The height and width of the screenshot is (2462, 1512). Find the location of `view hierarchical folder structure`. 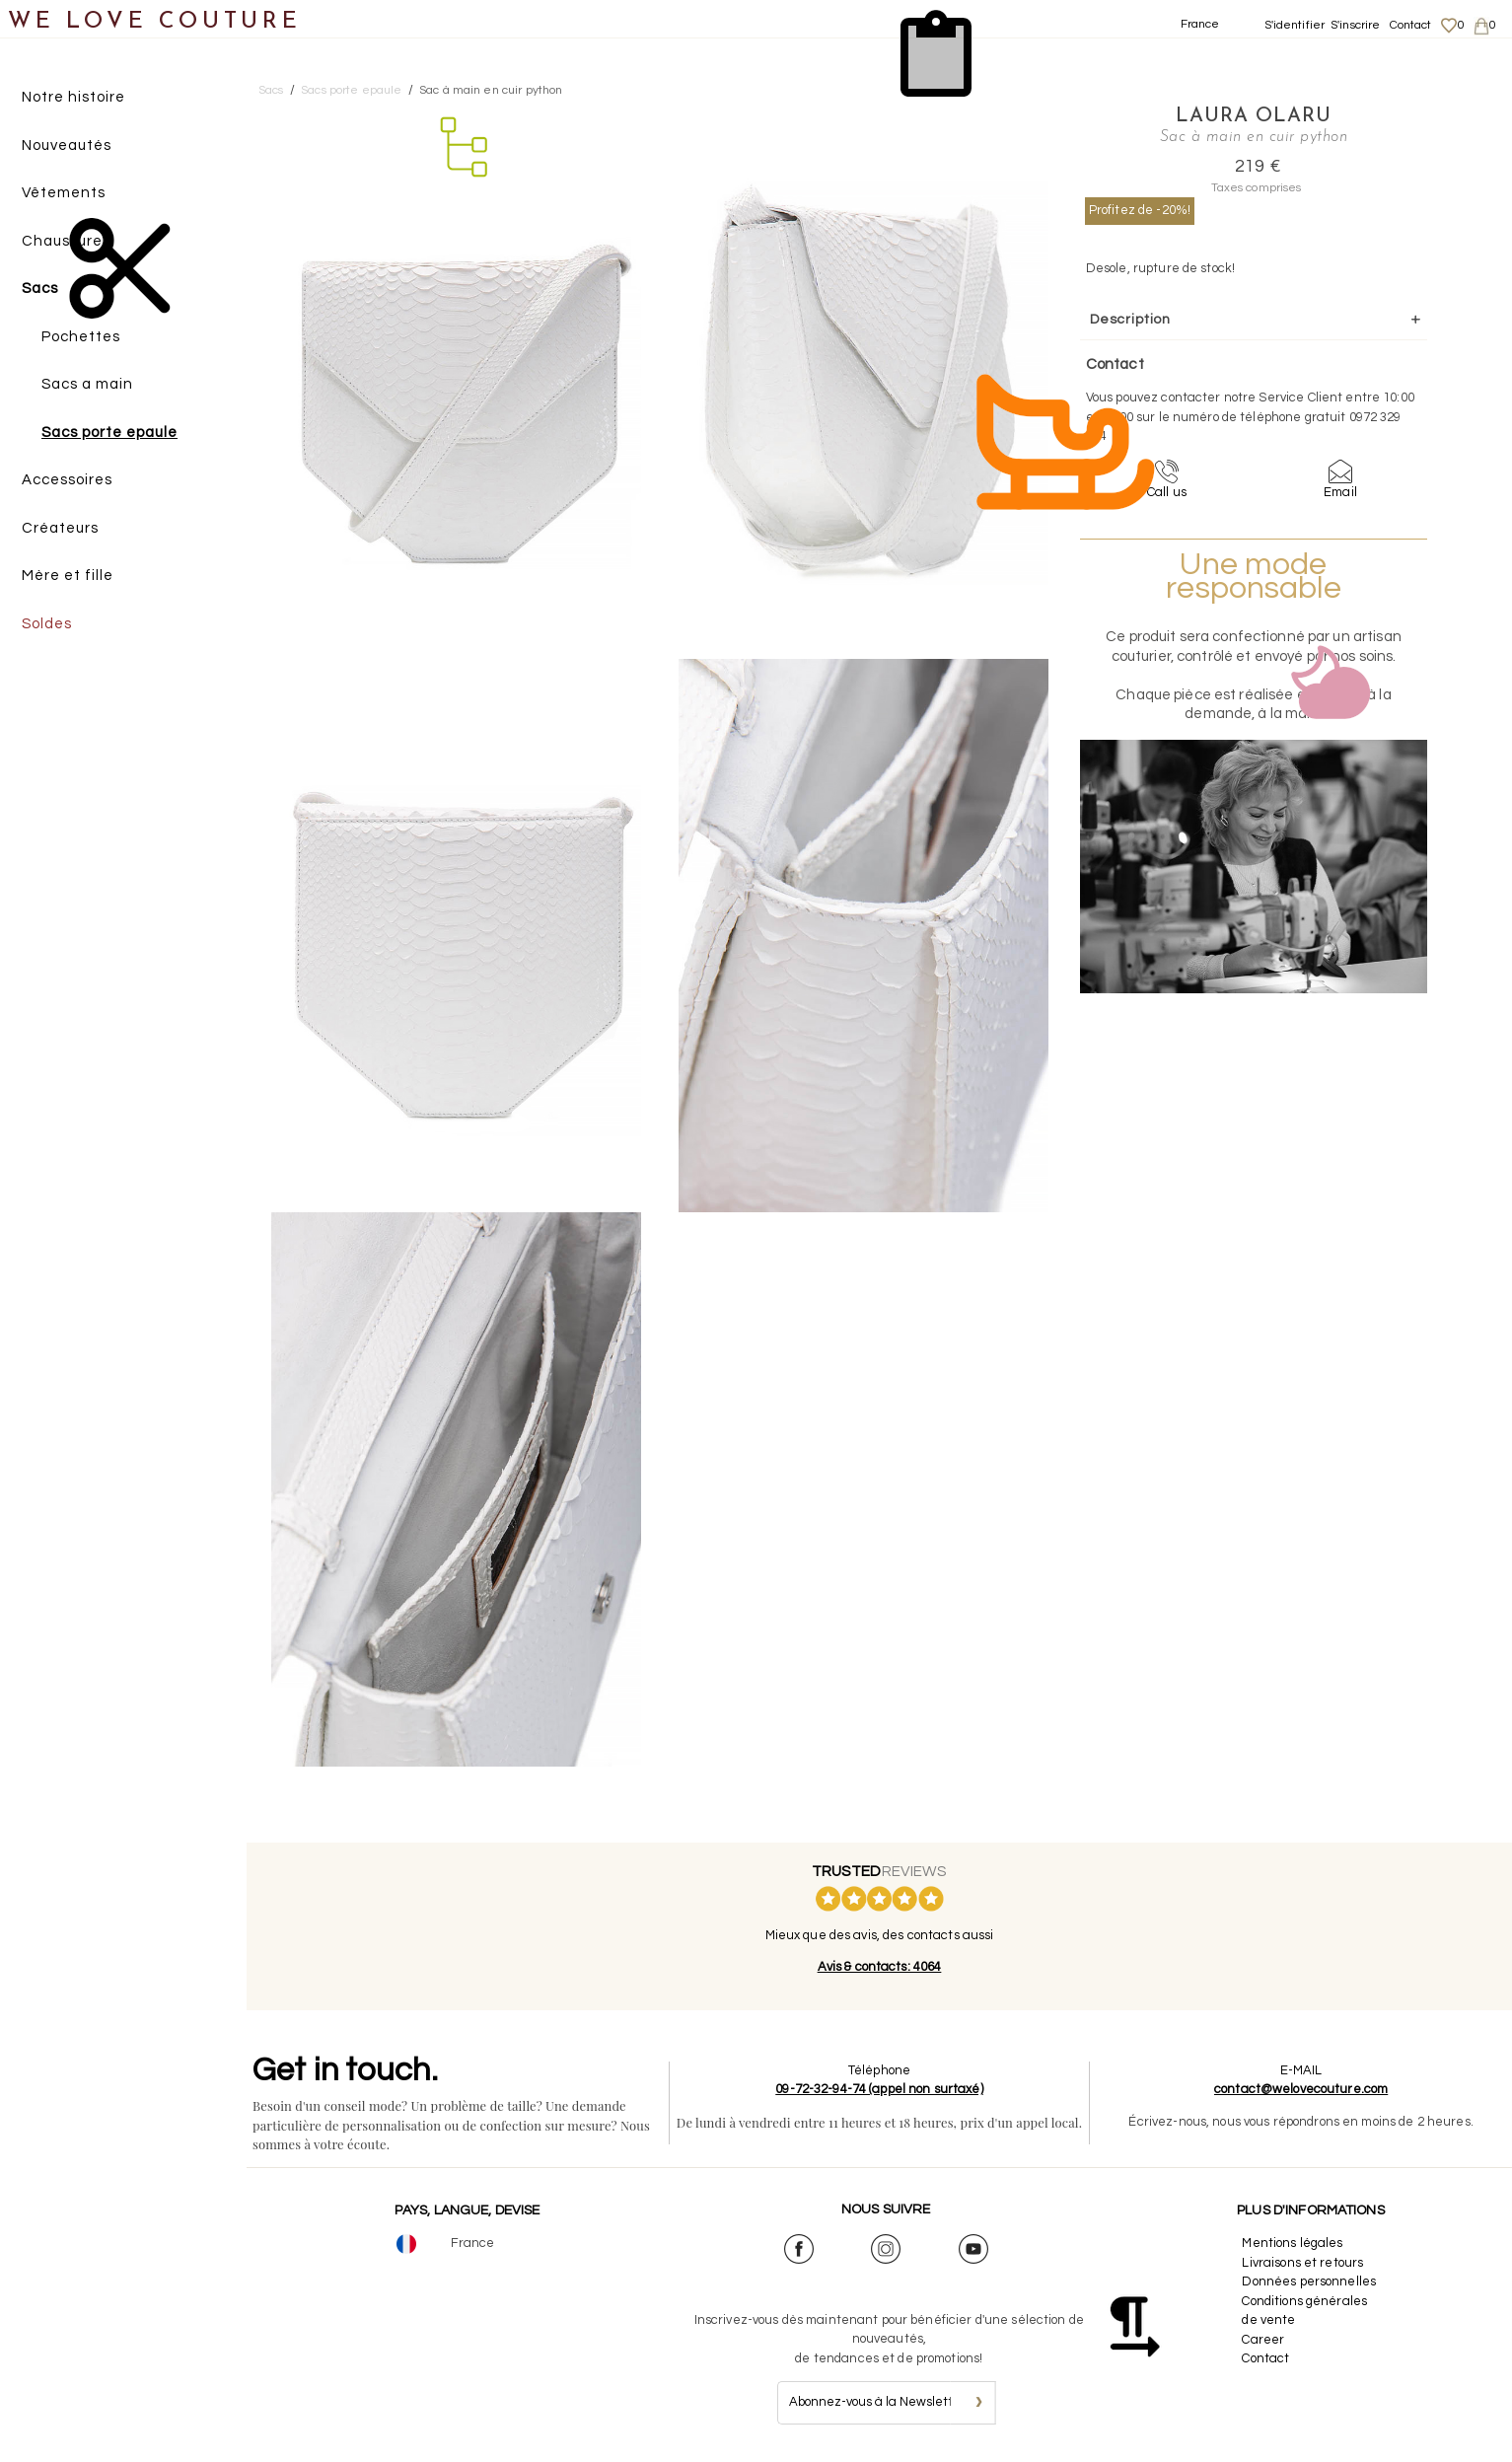

view hierarchical folder structure is located at coordinates (462, 147).